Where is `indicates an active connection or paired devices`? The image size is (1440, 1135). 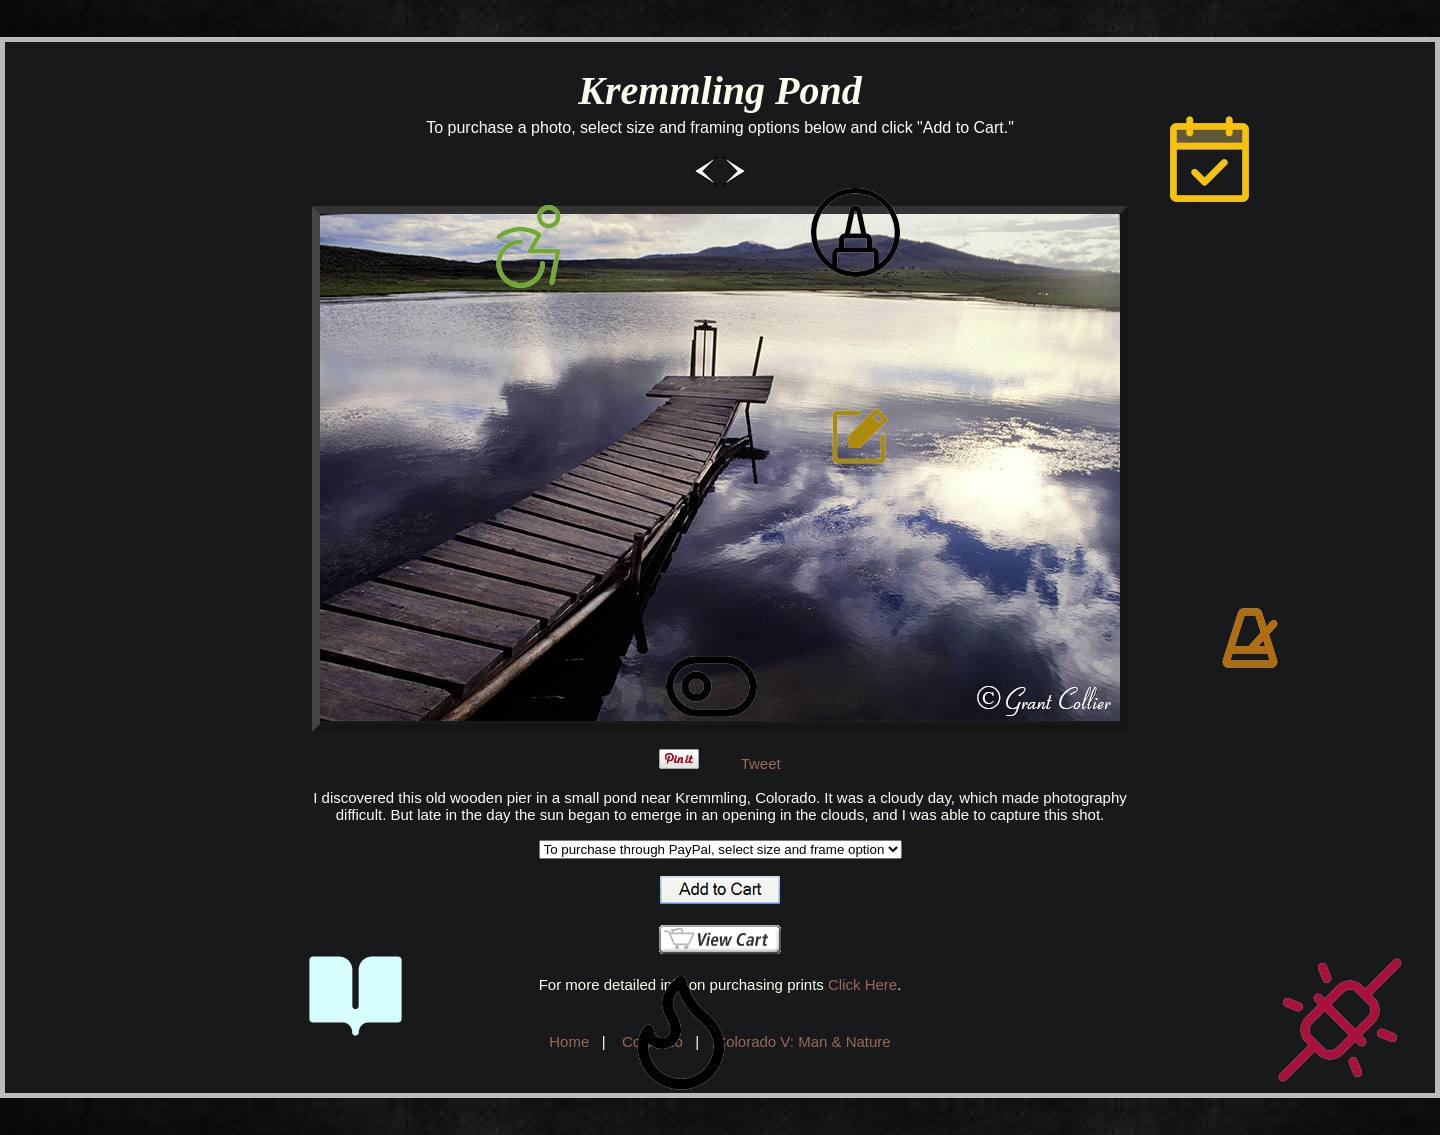
indicates an active connection or paired devices is located at coordinates (1340, 1020).